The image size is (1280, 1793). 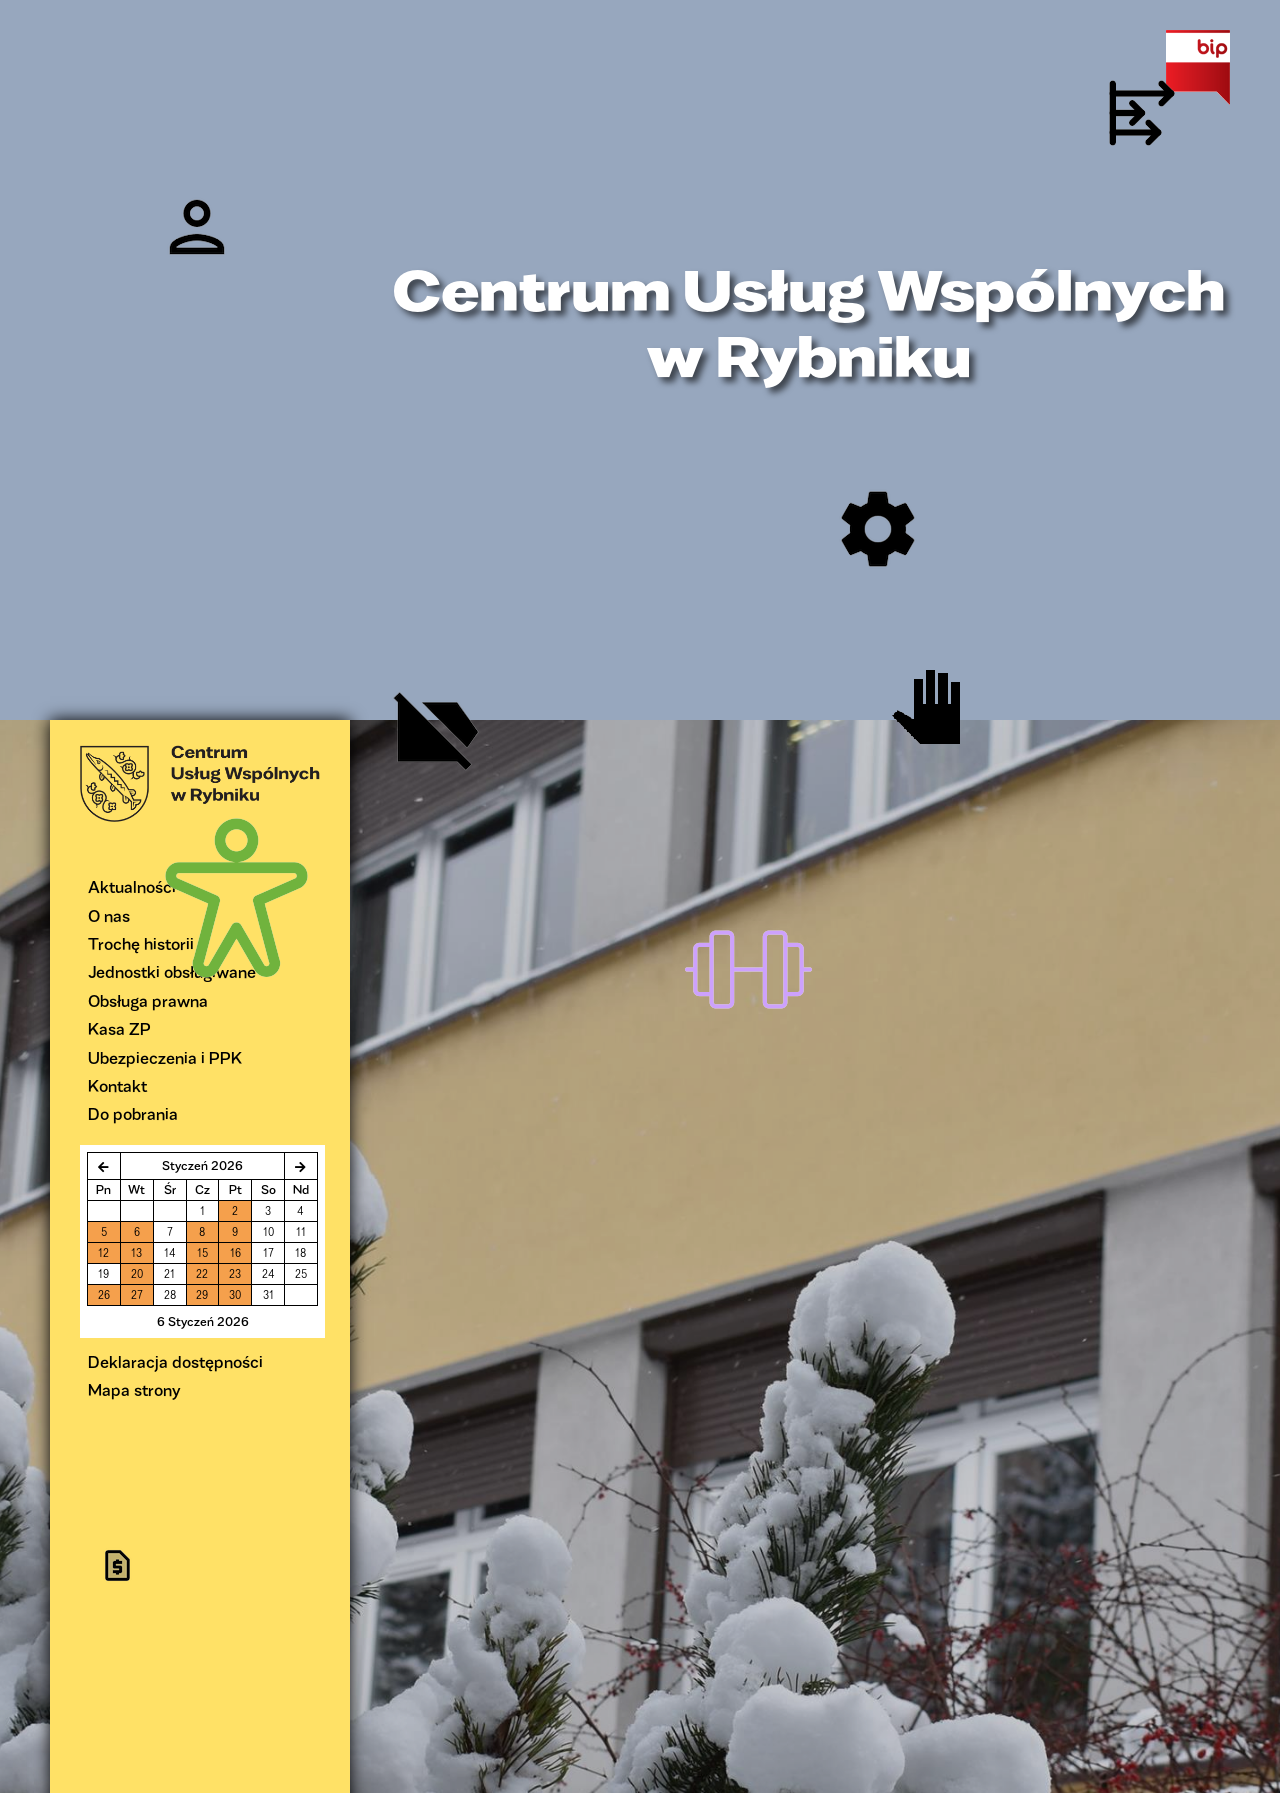 I want to click on view your profile, so click(x=197, y=227).